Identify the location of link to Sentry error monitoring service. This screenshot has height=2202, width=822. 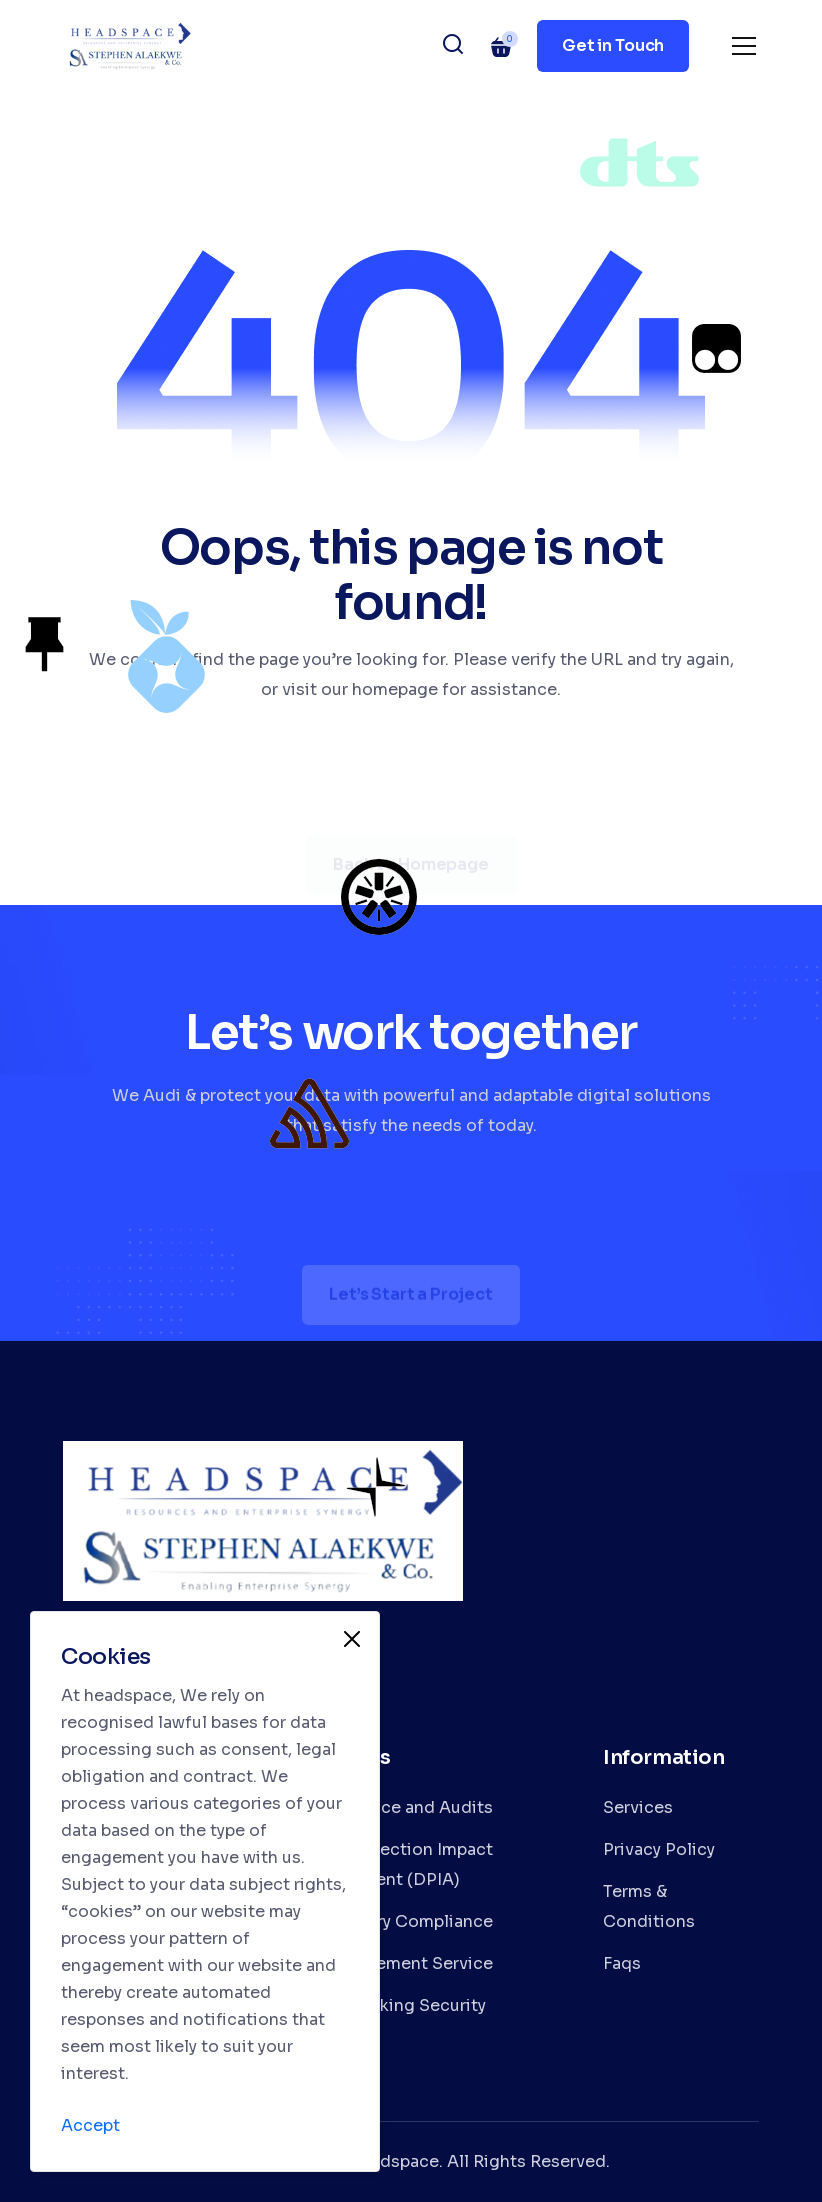
(309, 1113).